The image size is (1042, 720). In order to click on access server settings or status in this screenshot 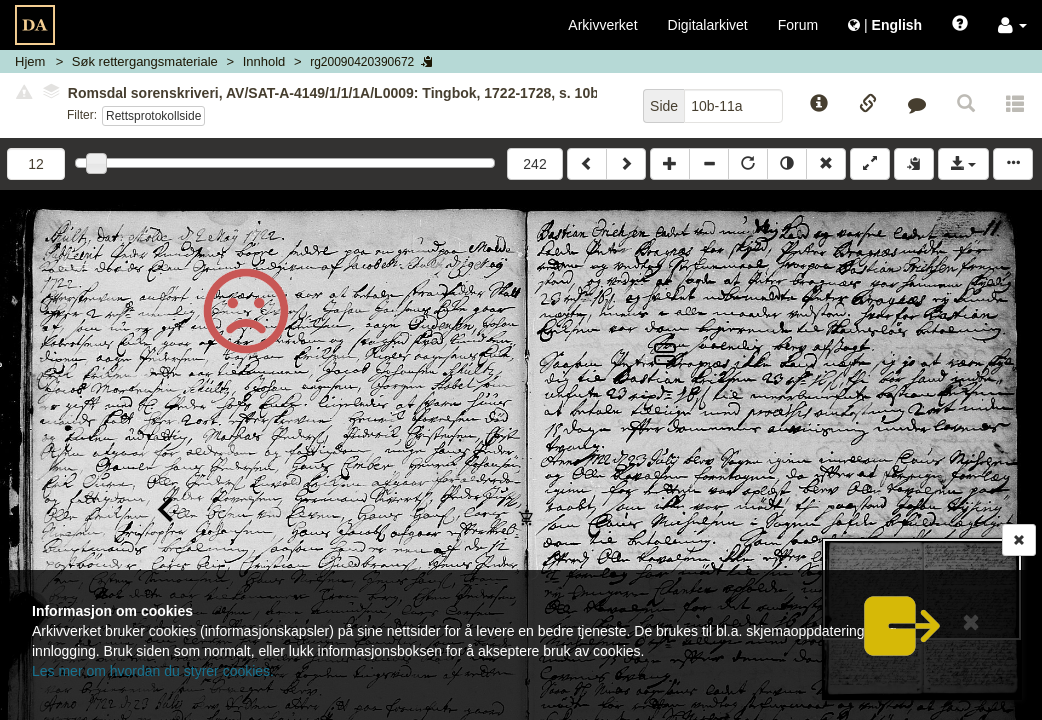, I will do `click(665, 354)`.